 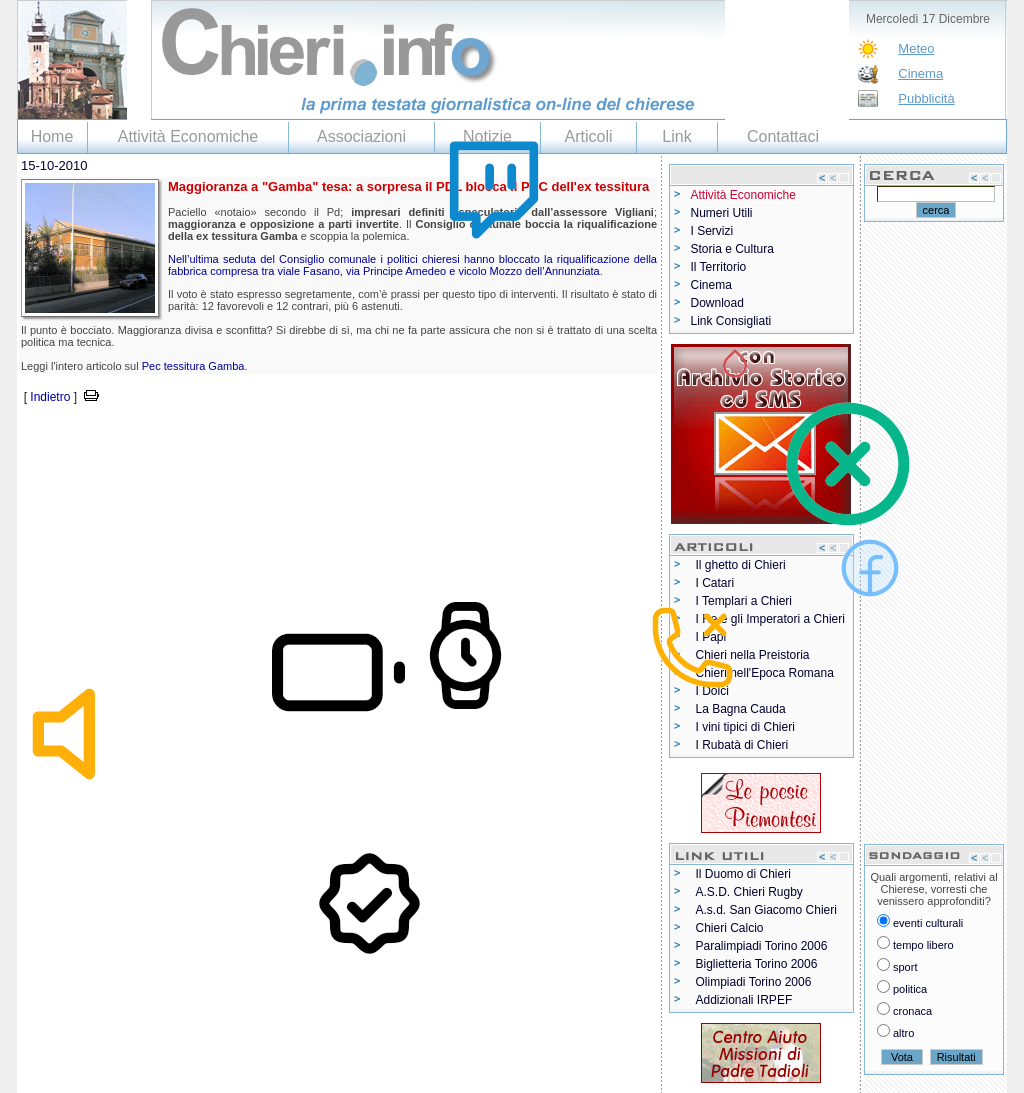 I want to click on open twitch app, so click(x=494, y=190).